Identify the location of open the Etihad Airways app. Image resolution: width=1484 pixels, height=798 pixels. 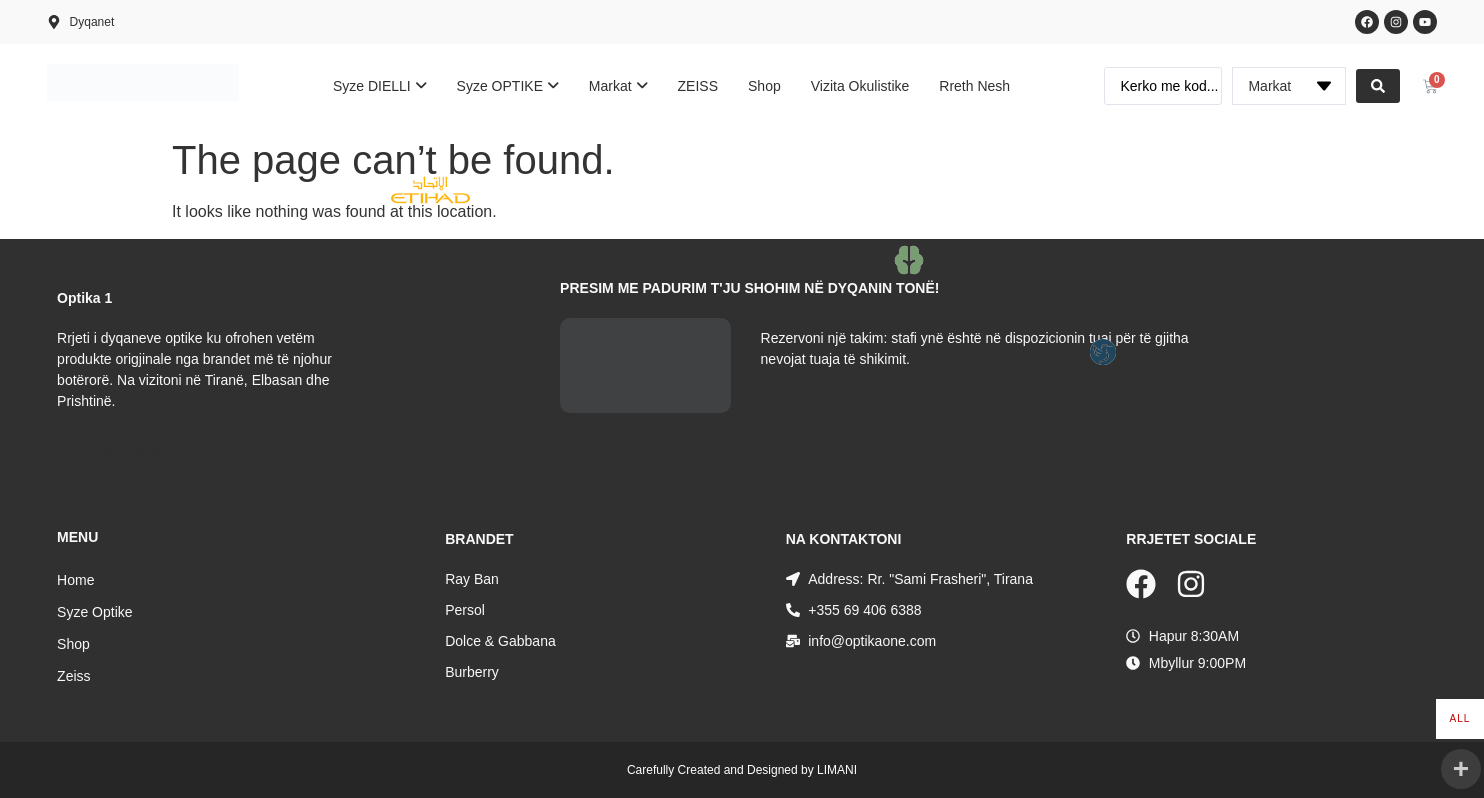
(430, 189).